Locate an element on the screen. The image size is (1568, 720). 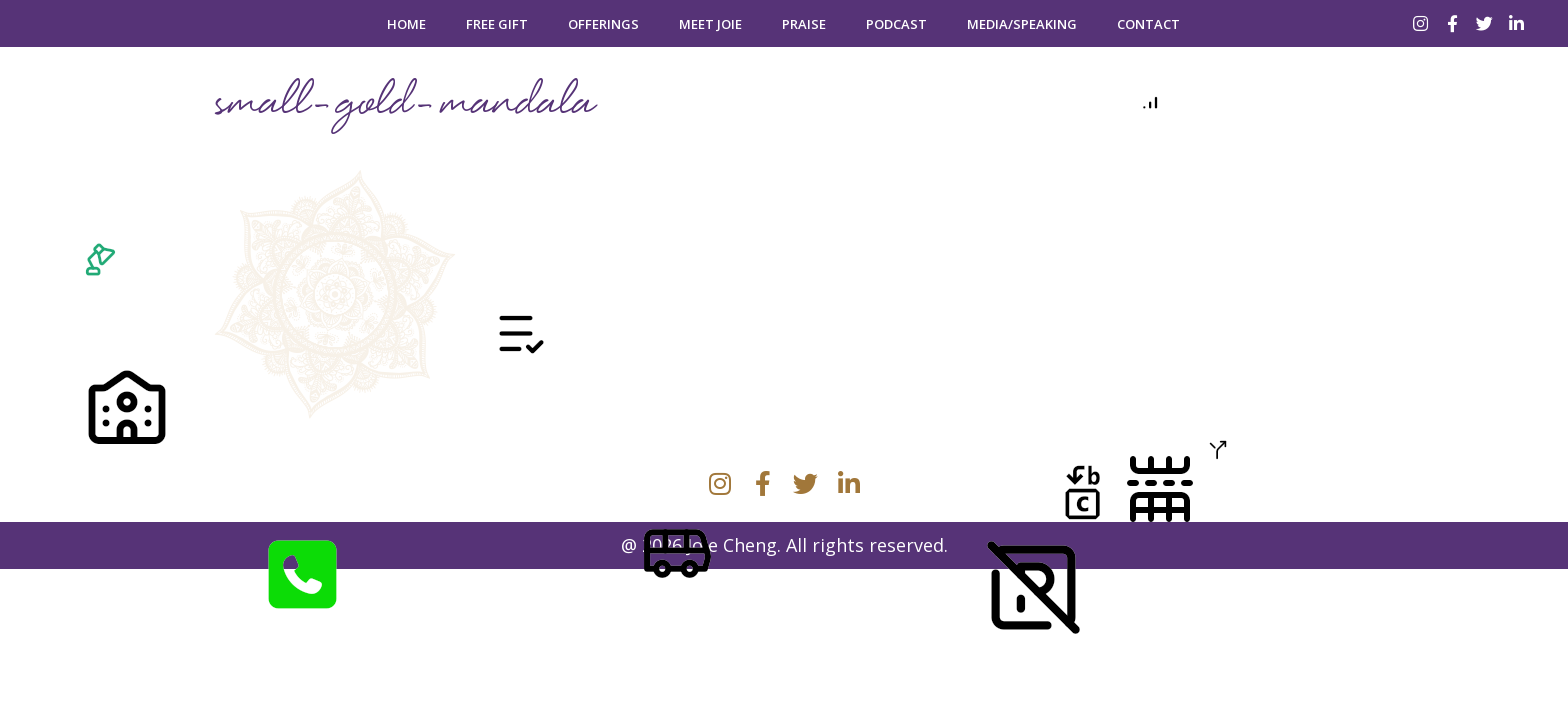
no parking available is located at coordinates (1033, 587).